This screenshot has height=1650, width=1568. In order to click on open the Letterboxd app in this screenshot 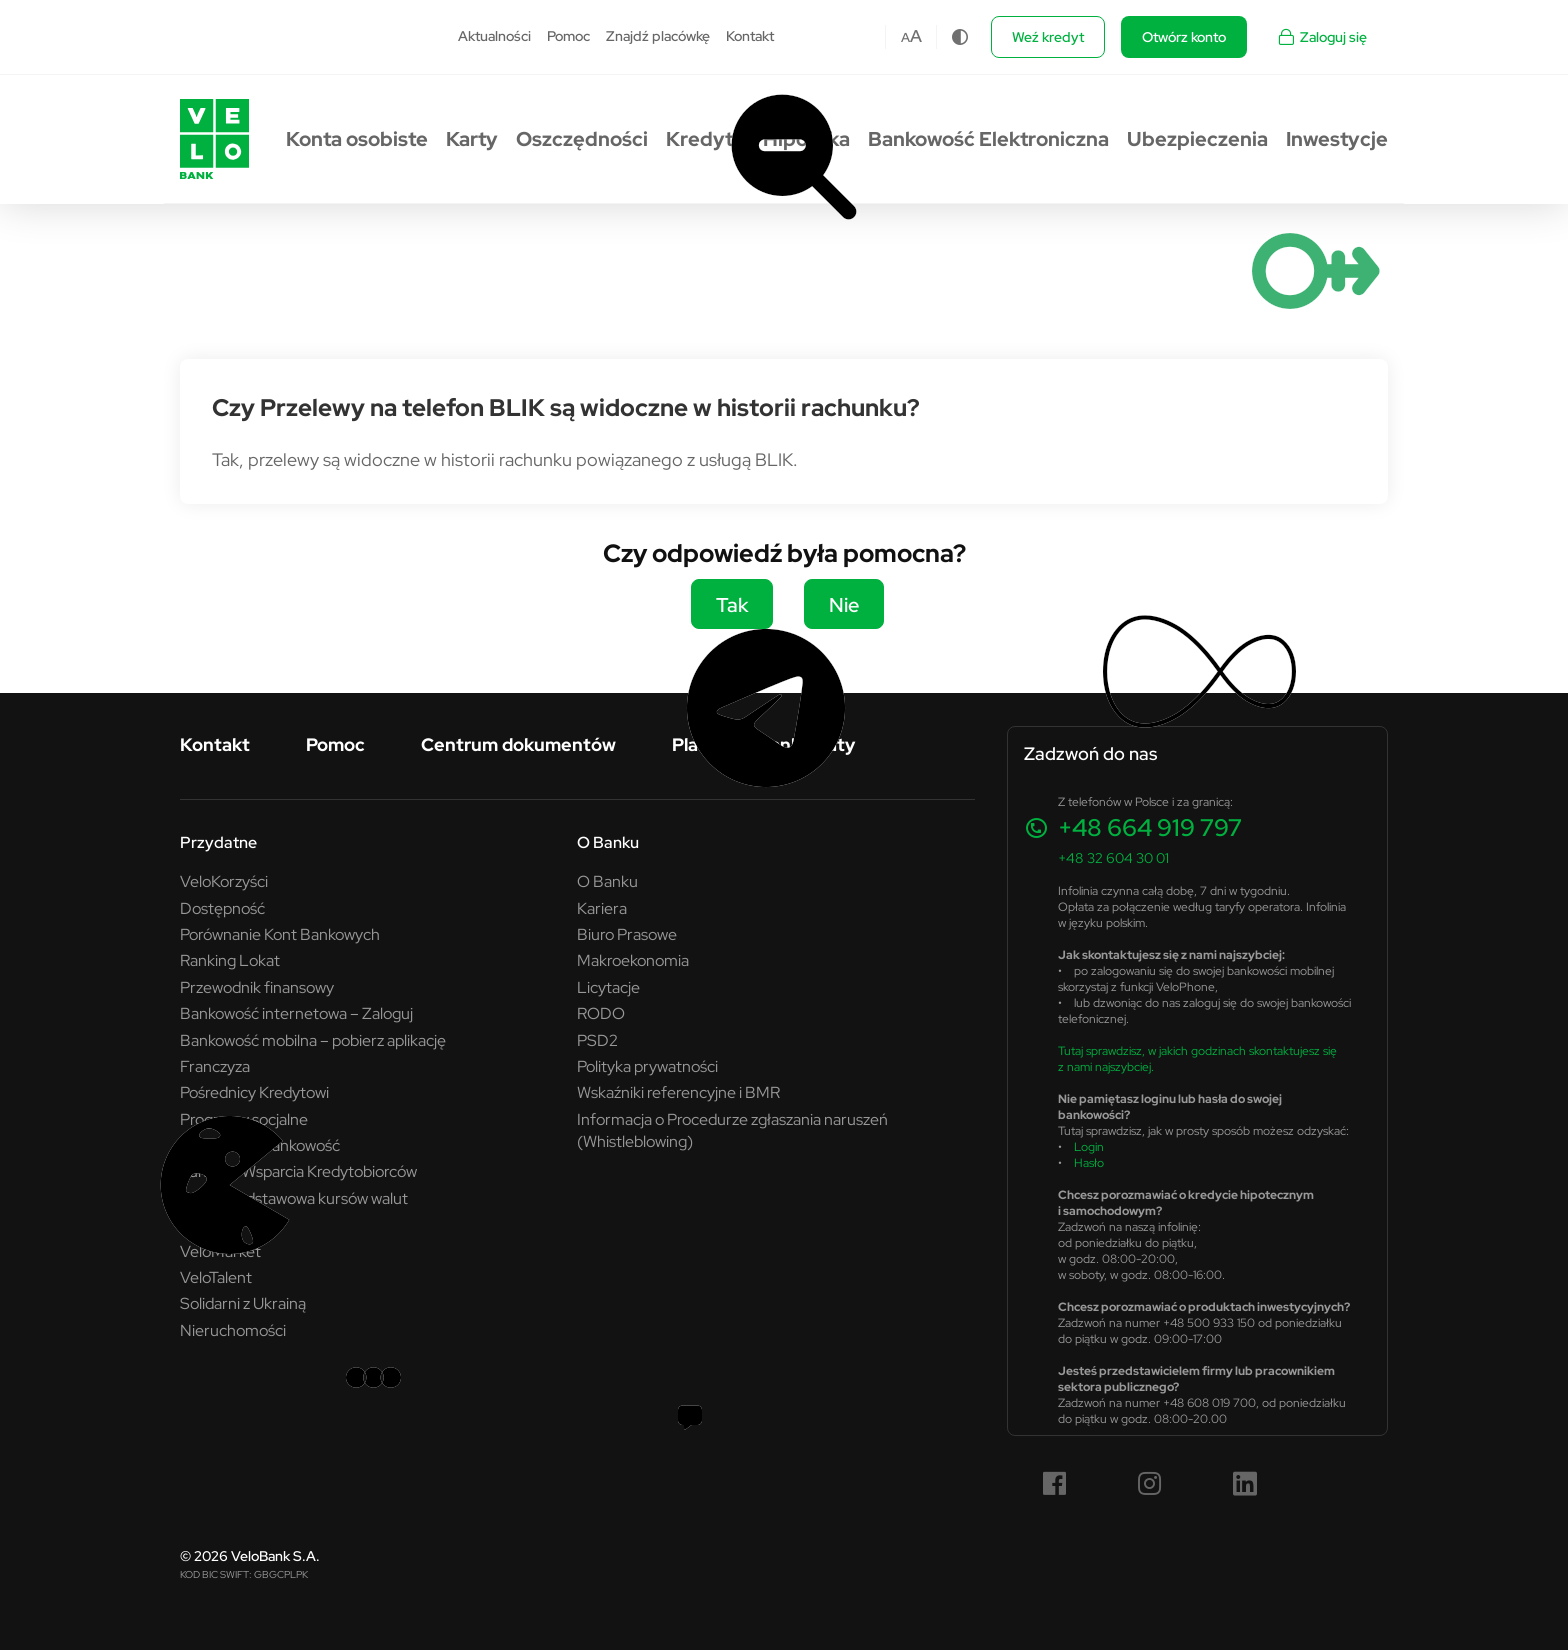, I will do `click(373, 1377)`.